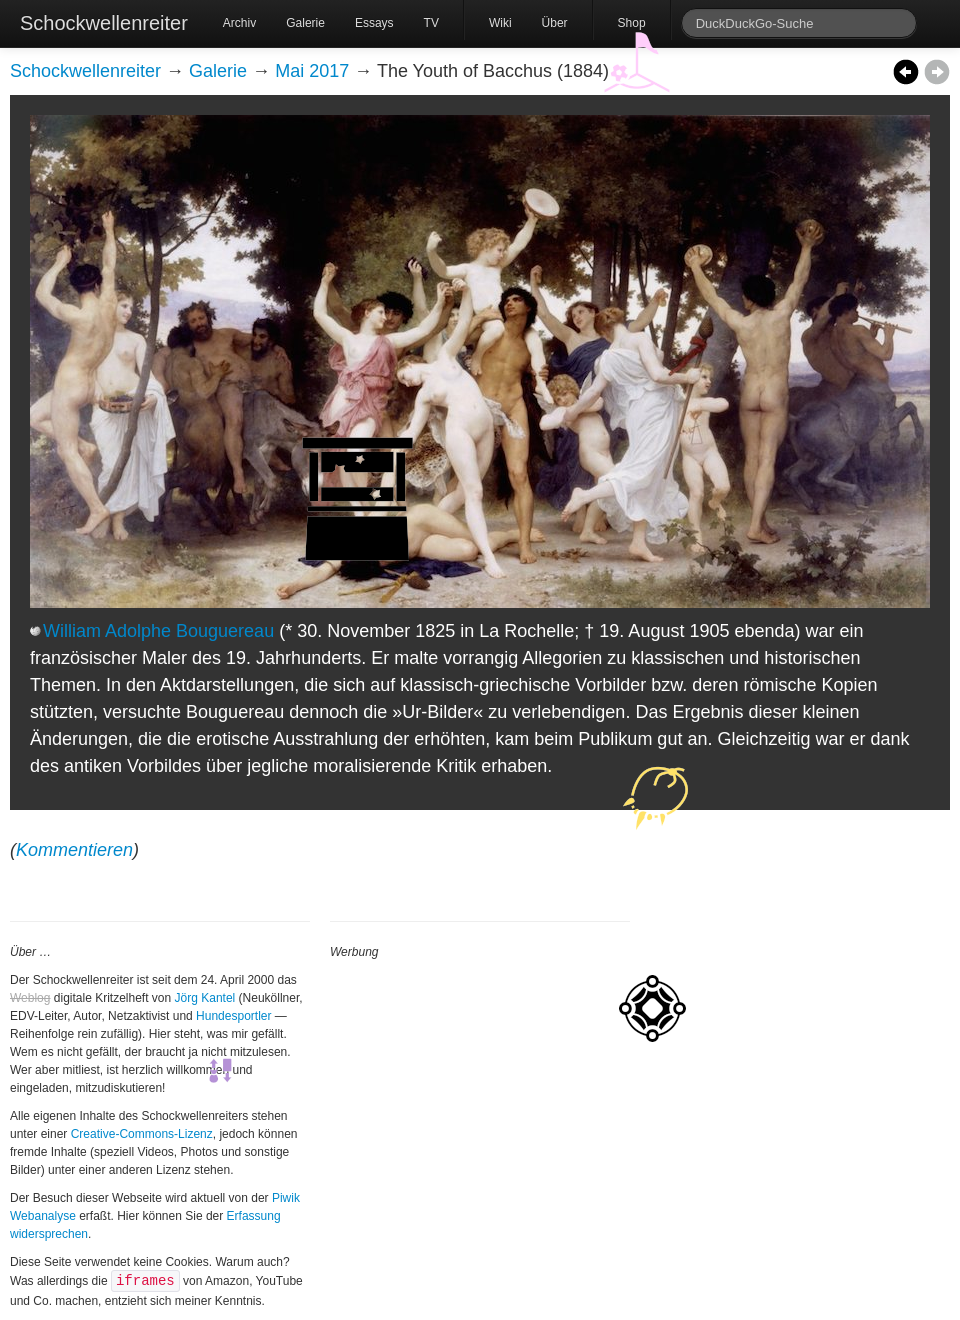 This screenshot has width=960, height=1320. What do you see at coordinates (357, 499) in the screenshot?
I see `access bunker or shelter location` at bounding box center [357, 499].